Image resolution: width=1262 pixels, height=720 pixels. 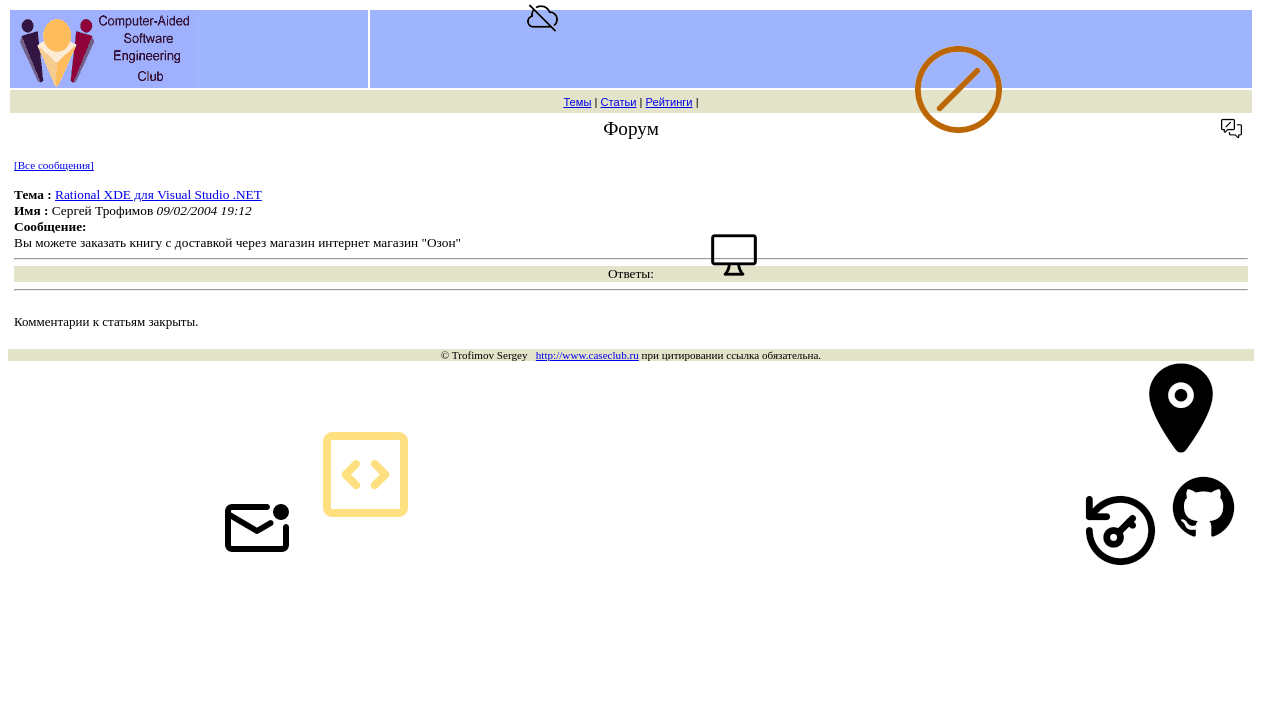 I want to click on indicates unread messages or notifications, so click(x=257, y=528).